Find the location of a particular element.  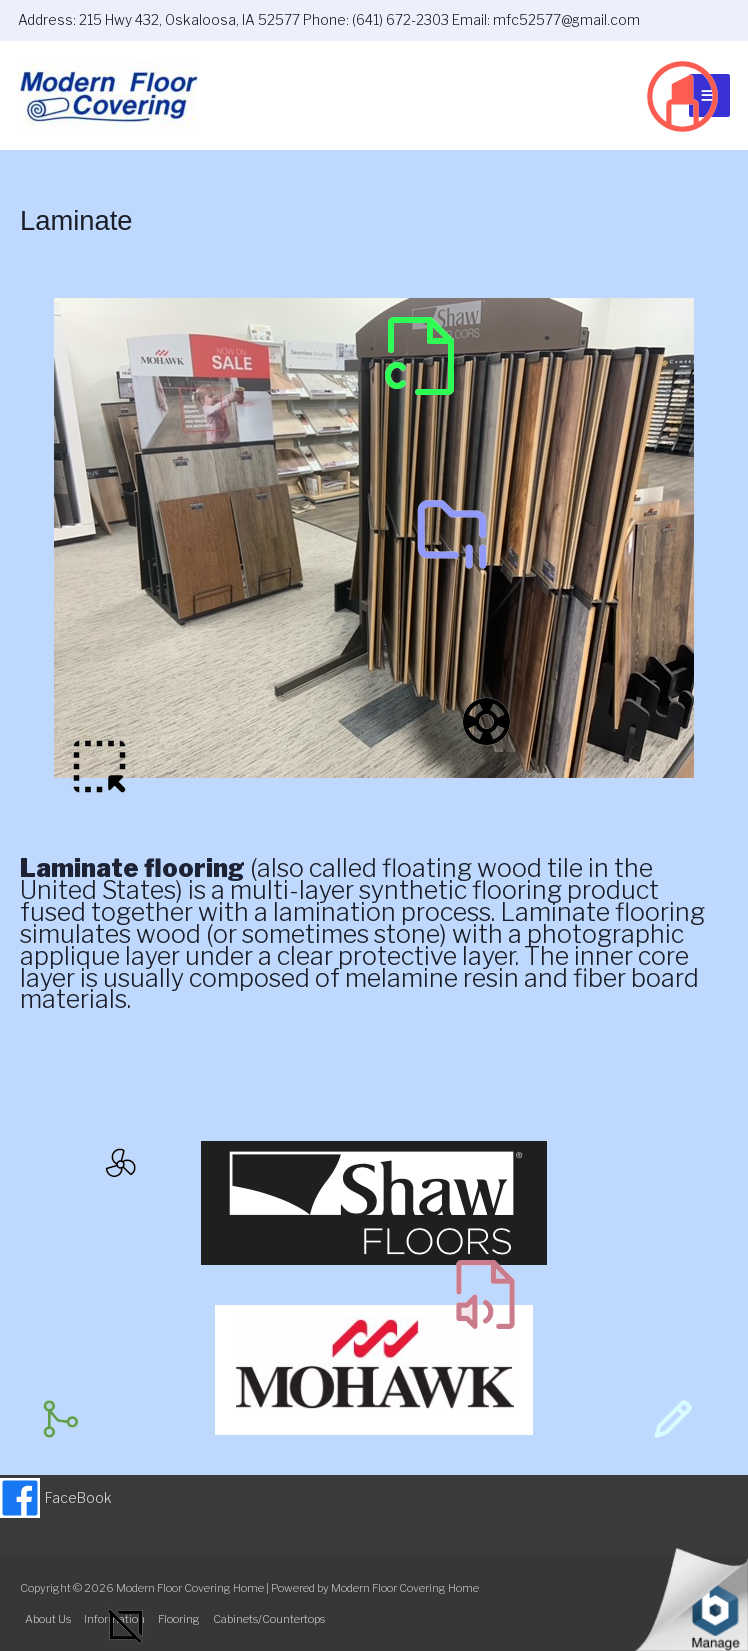

open an audio file is located at coordinates (485, 1294).